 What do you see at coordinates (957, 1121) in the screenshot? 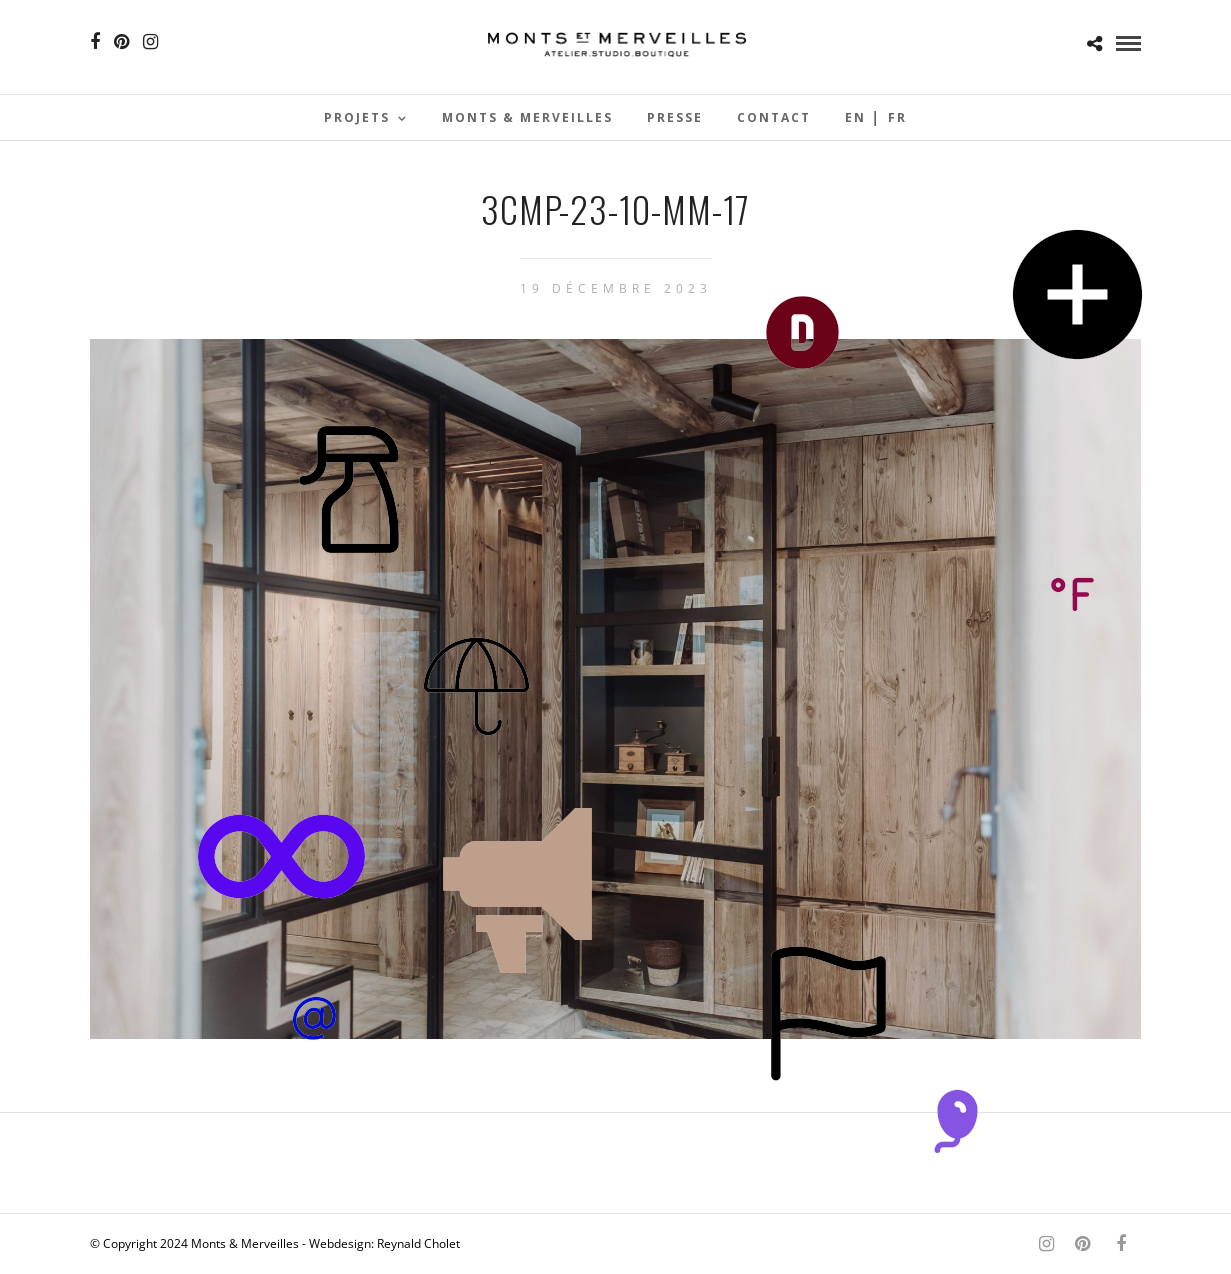
I see `celebrate a milestone or achievement` at bounding box center [957, 1121].